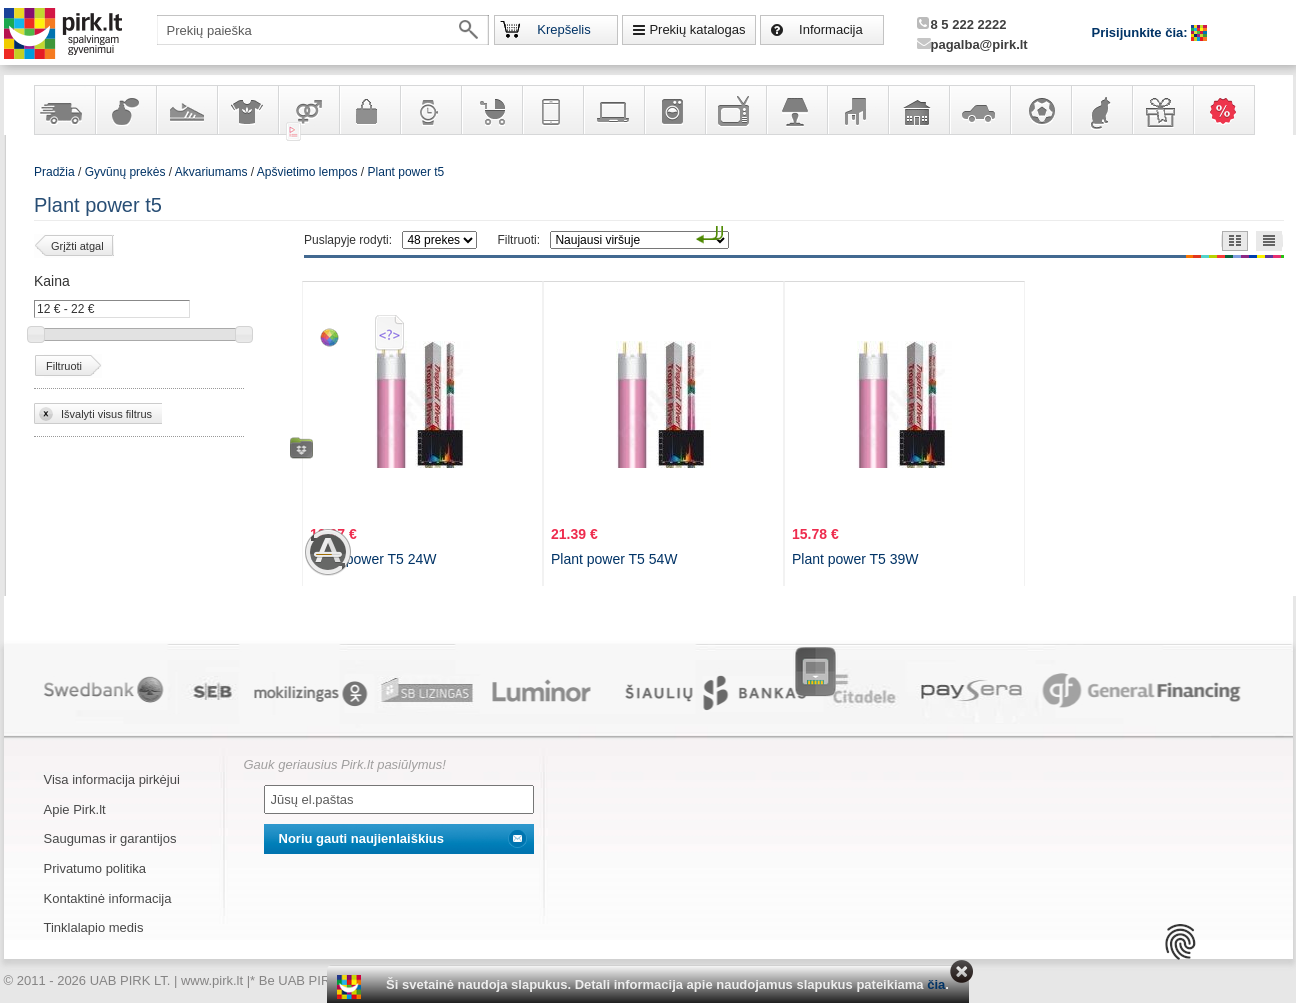 The width and height of the screenshot is (1296, 1003). What do you see at coordinates (709, 233) in the screenshot?
I see `reply to all recipients of an email` at bounding box center [709, 233].